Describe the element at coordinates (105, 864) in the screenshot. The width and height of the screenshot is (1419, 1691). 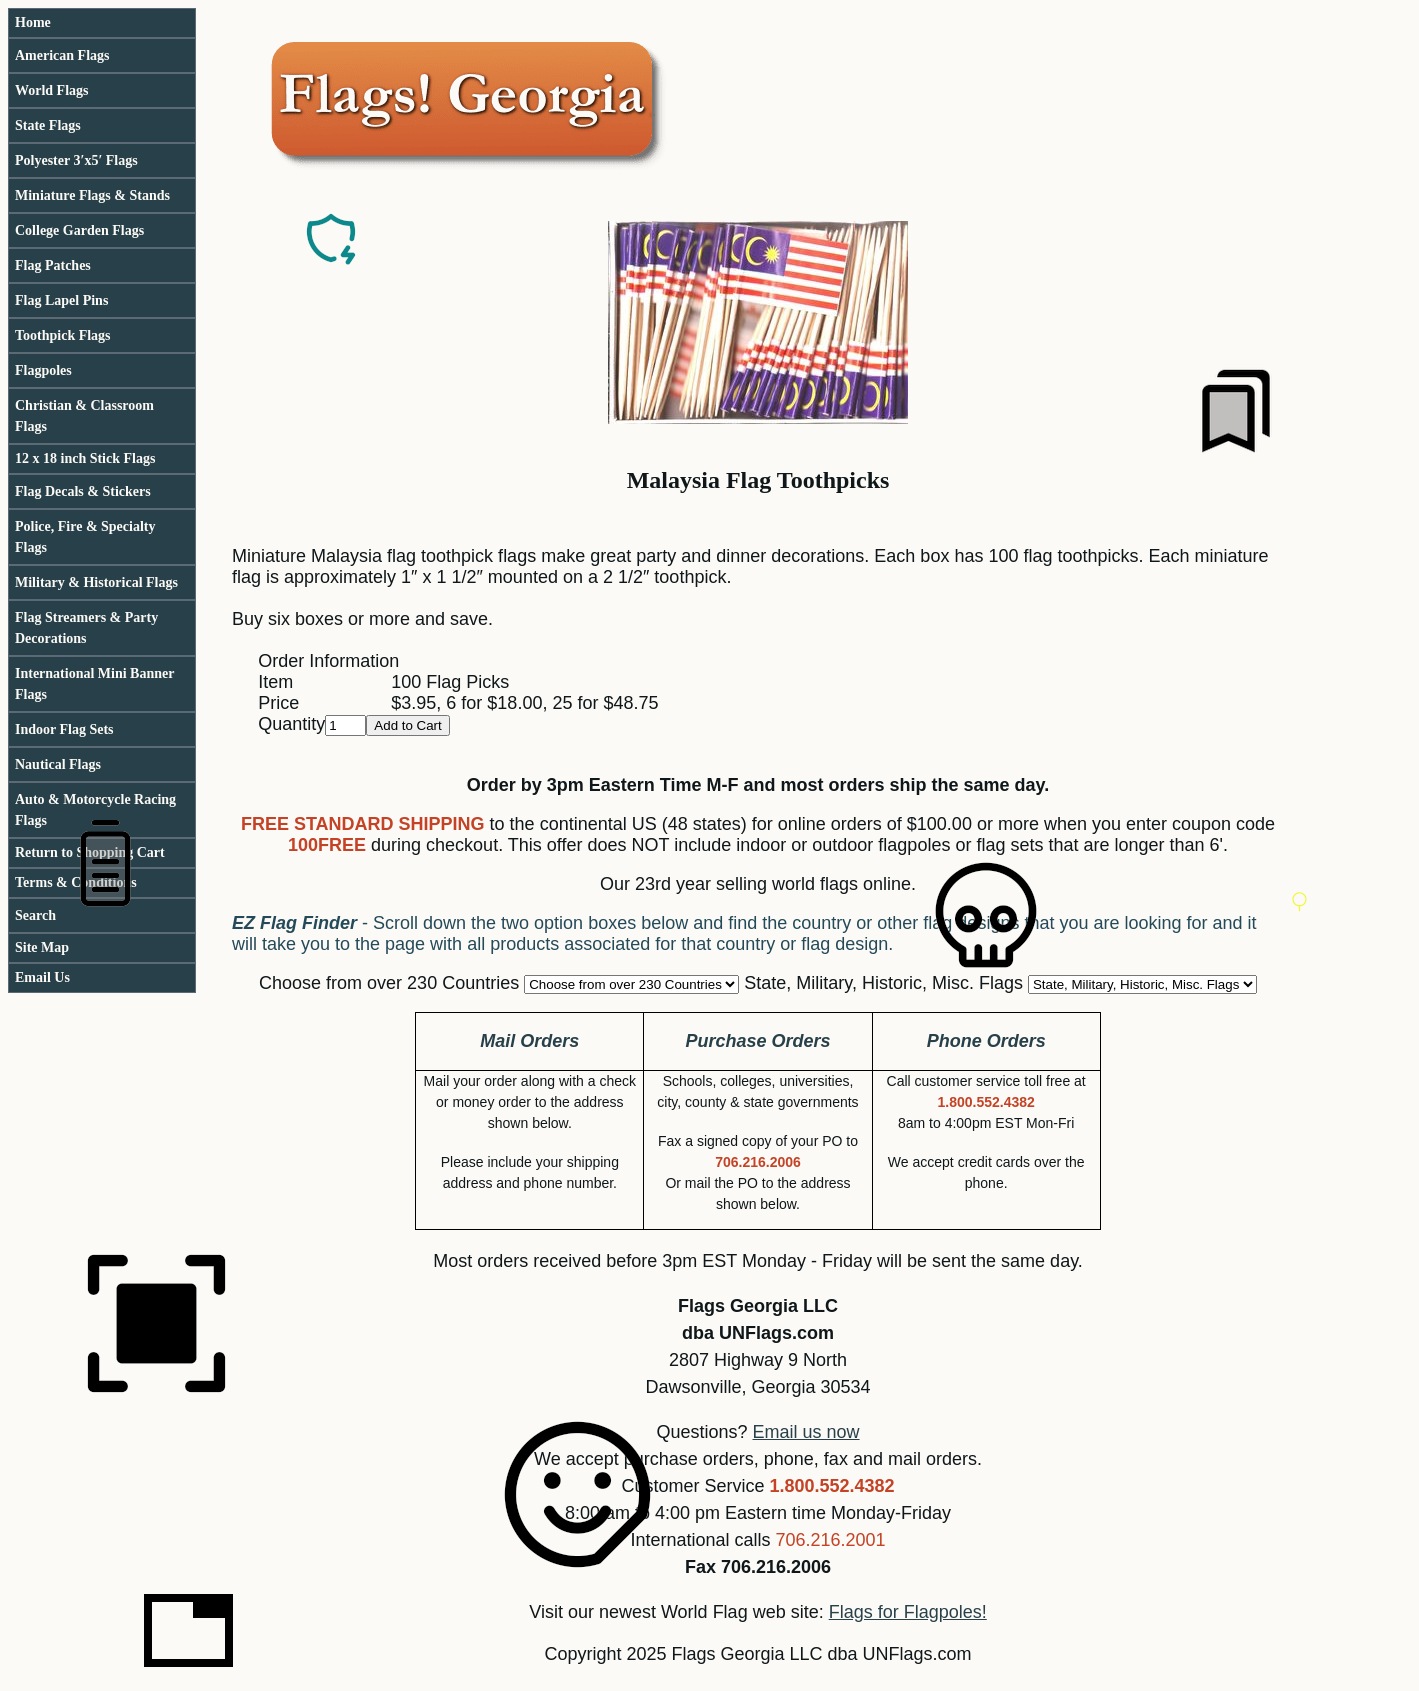
I see `indicates high battery level` at that location.